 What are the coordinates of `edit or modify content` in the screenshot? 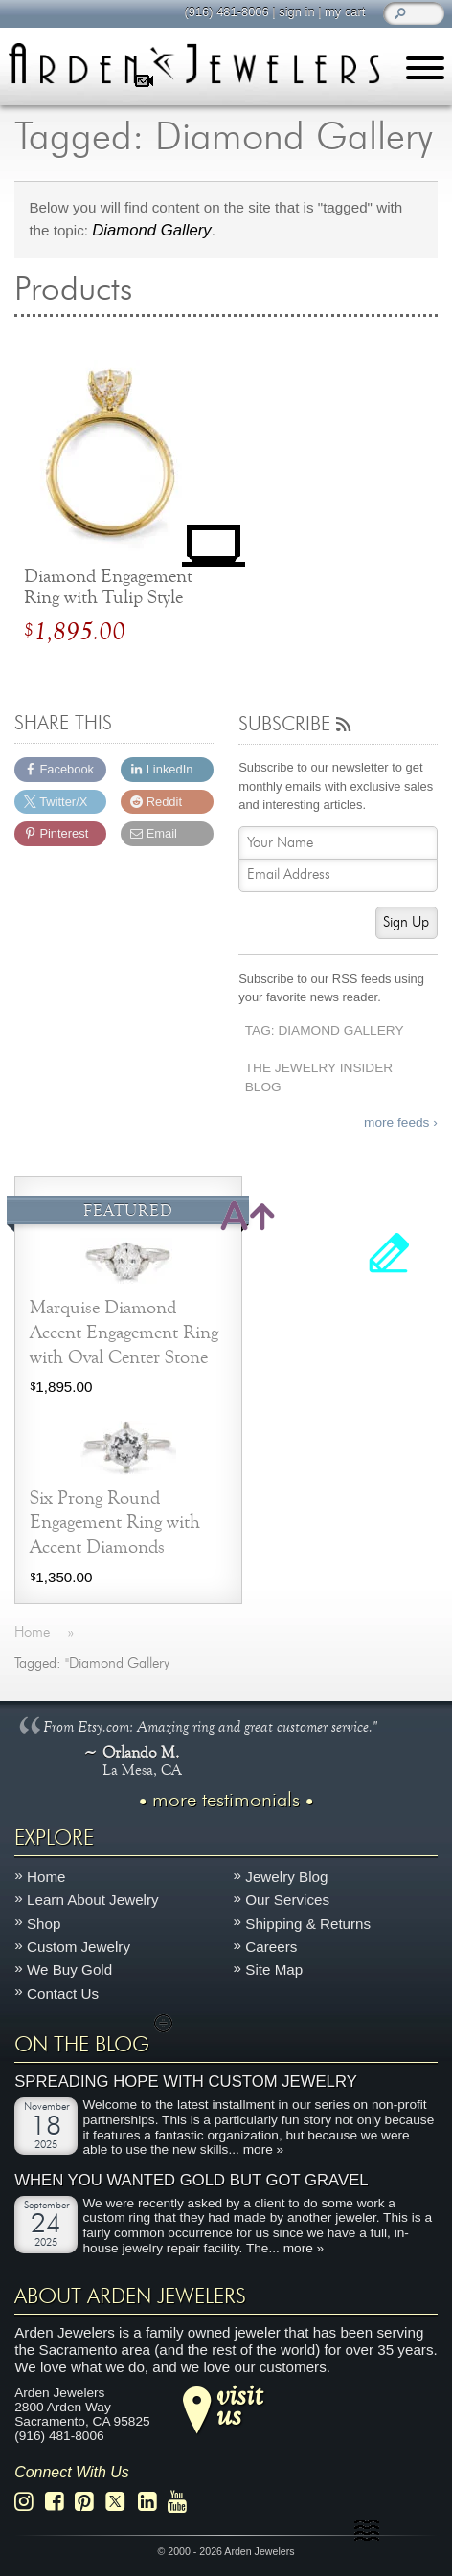 It's located at (388, 1253).